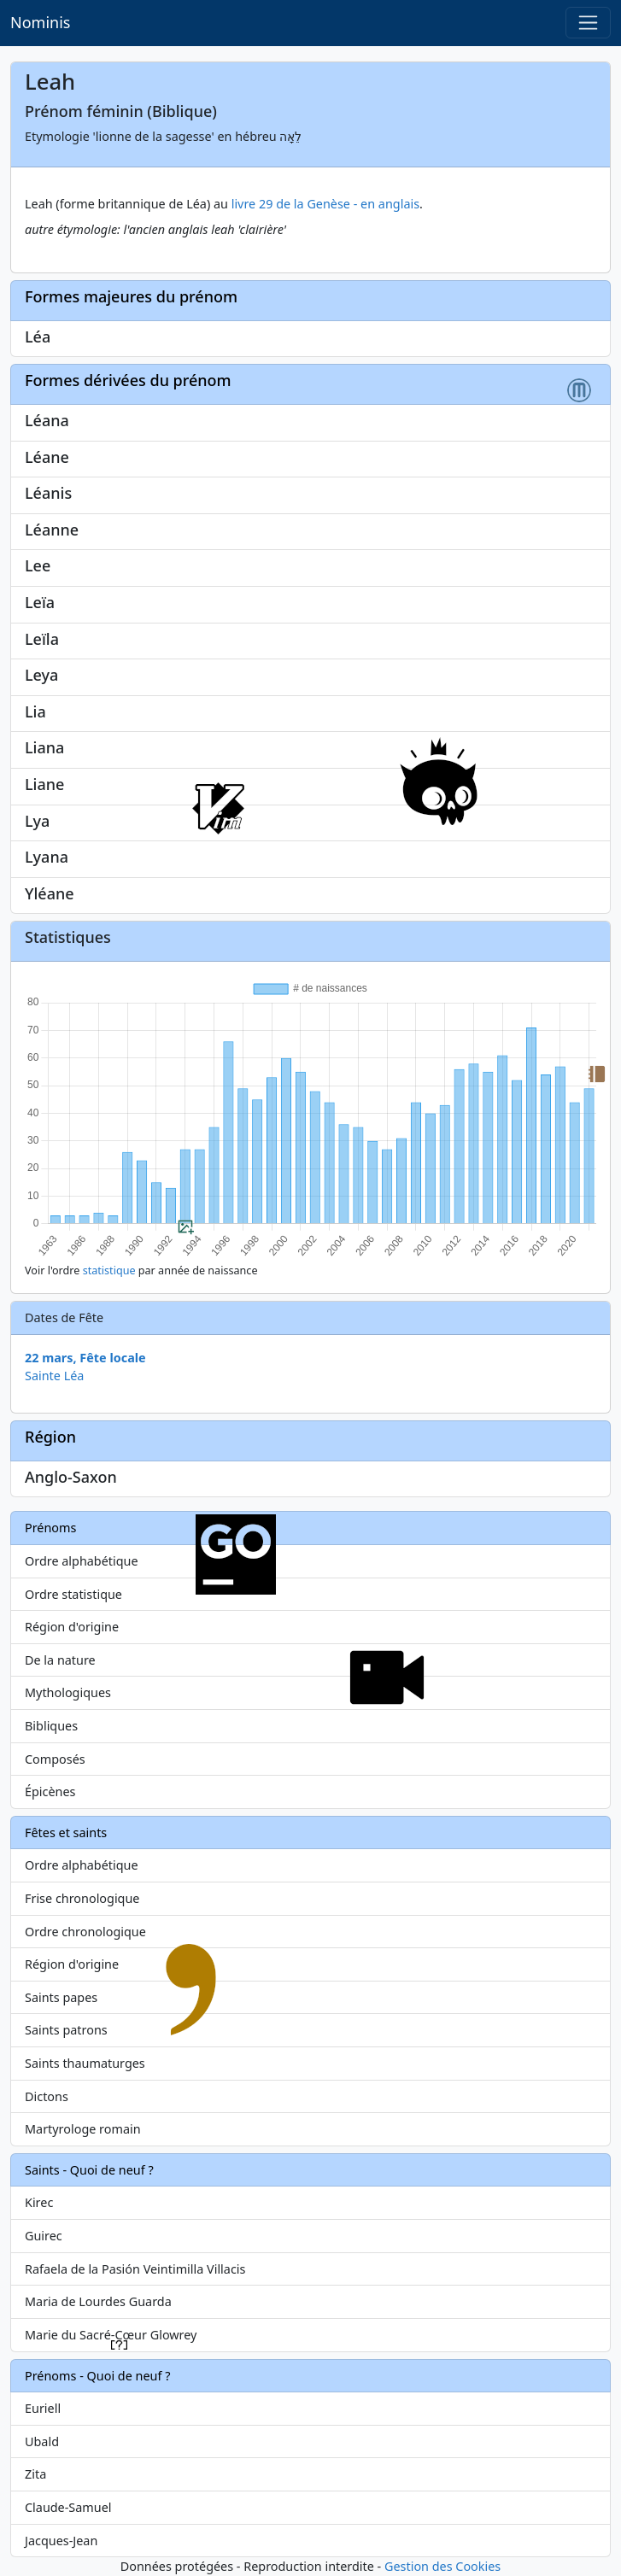 The width and height of the screenshot is (621, 2576). Describe the element at coordinates (218, 808) in the screenshot. I see `open vim text editor` at that location.